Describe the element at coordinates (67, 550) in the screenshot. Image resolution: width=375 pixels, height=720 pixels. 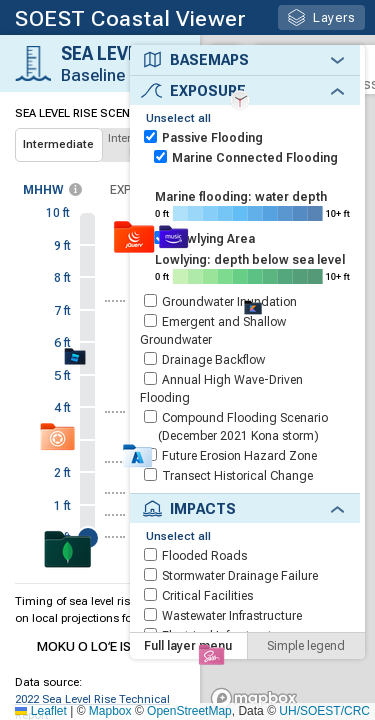
I see `open mongodb database files folder` at that location.